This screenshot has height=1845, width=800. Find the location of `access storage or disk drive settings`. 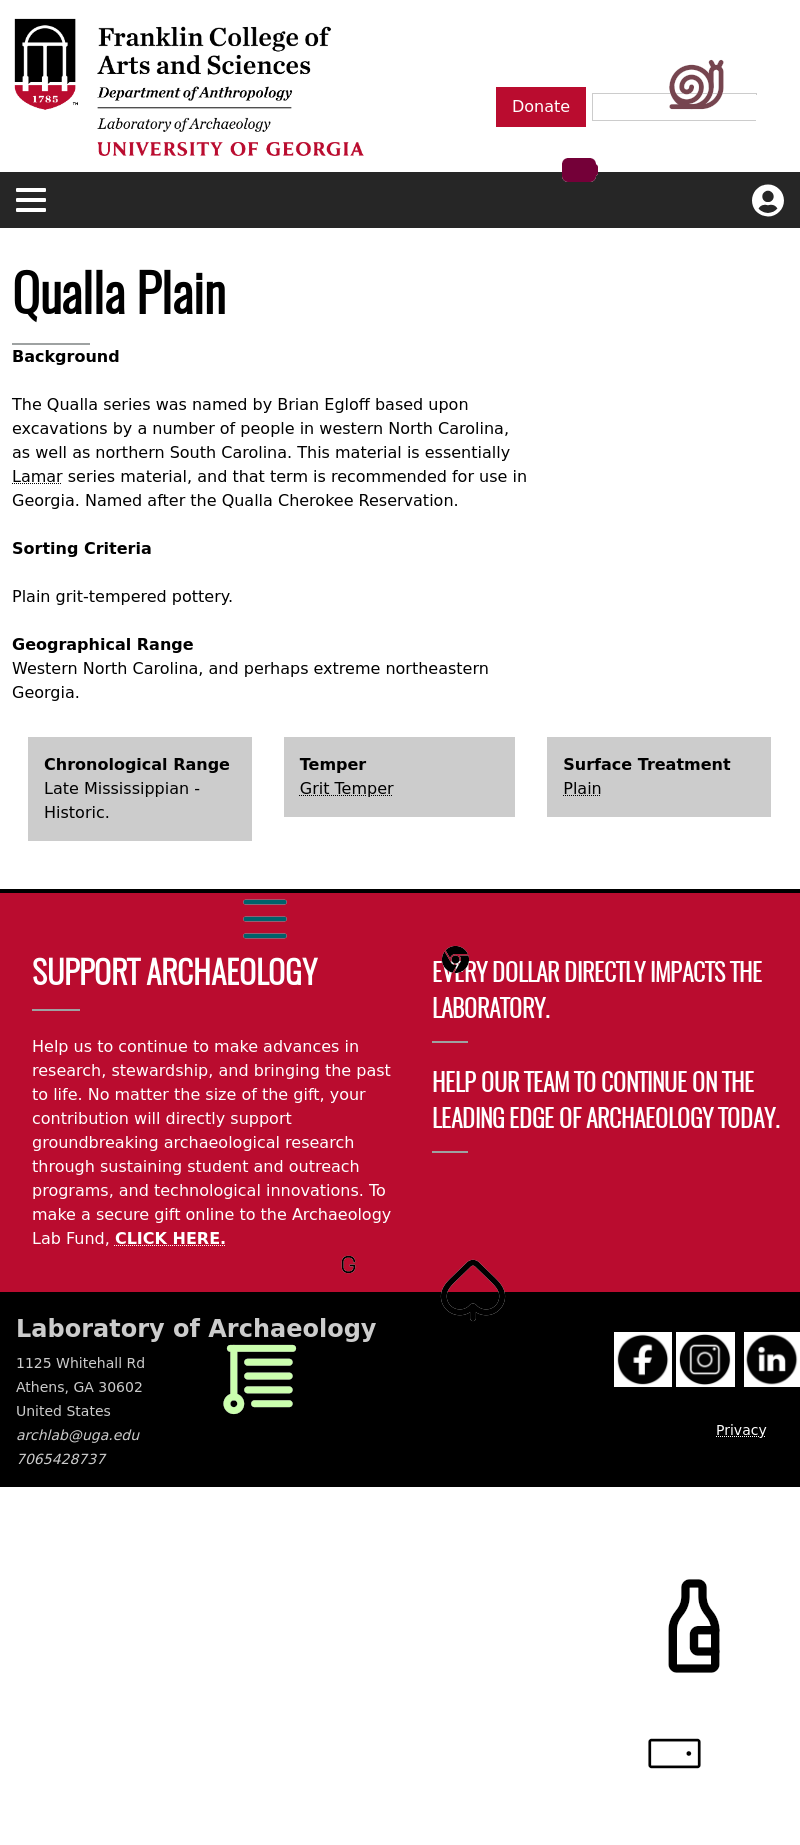

access storage or disk drive settings is located at coordinates (674, 1753).